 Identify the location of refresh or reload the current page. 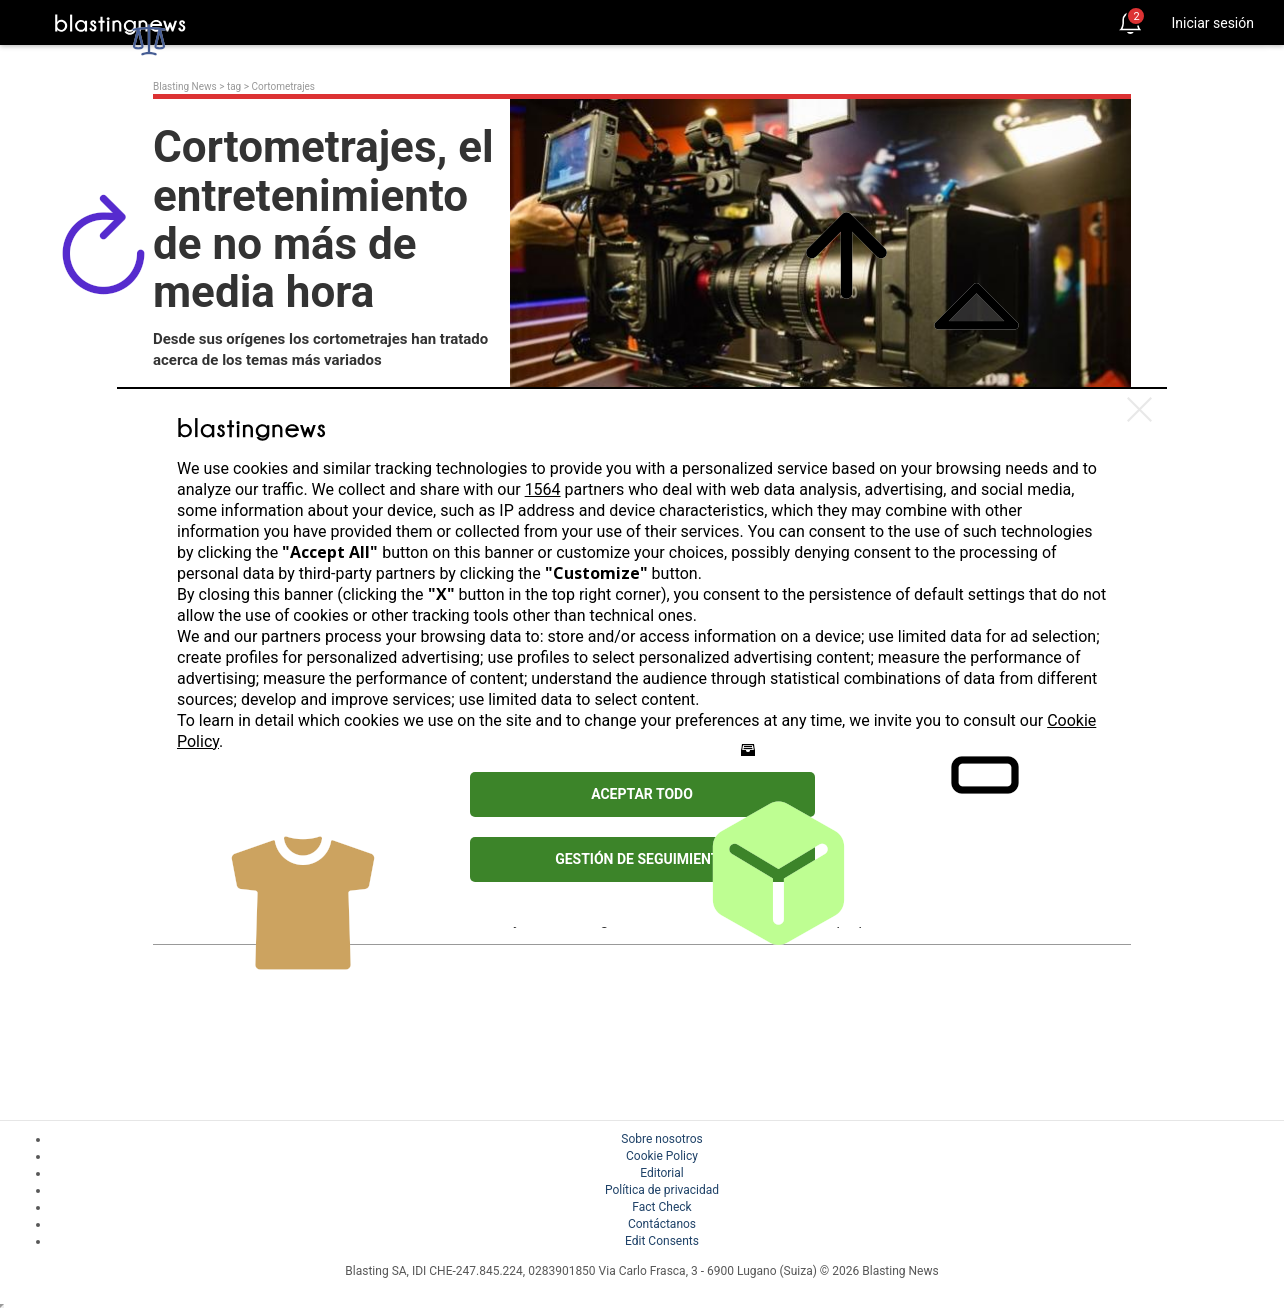
(103, 244).